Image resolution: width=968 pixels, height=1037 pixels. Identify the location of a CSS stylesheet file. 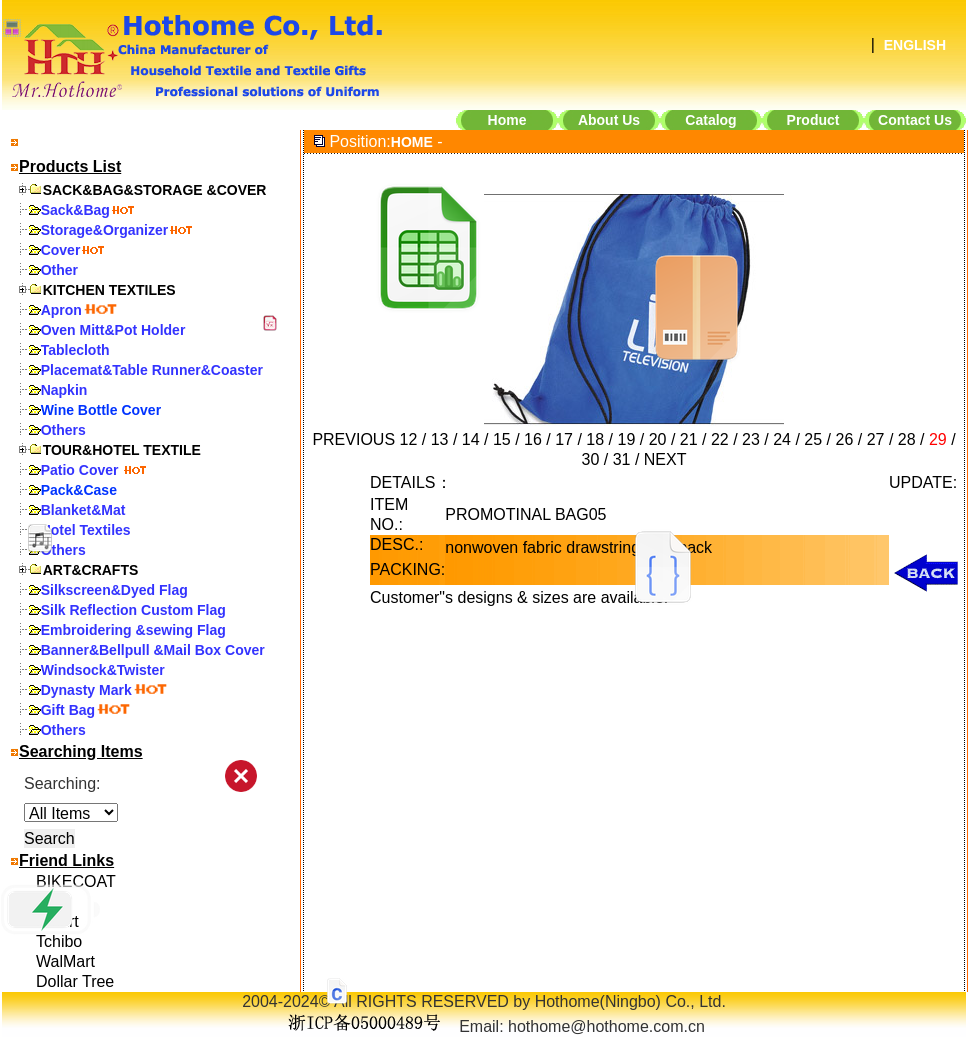
(663, 567).